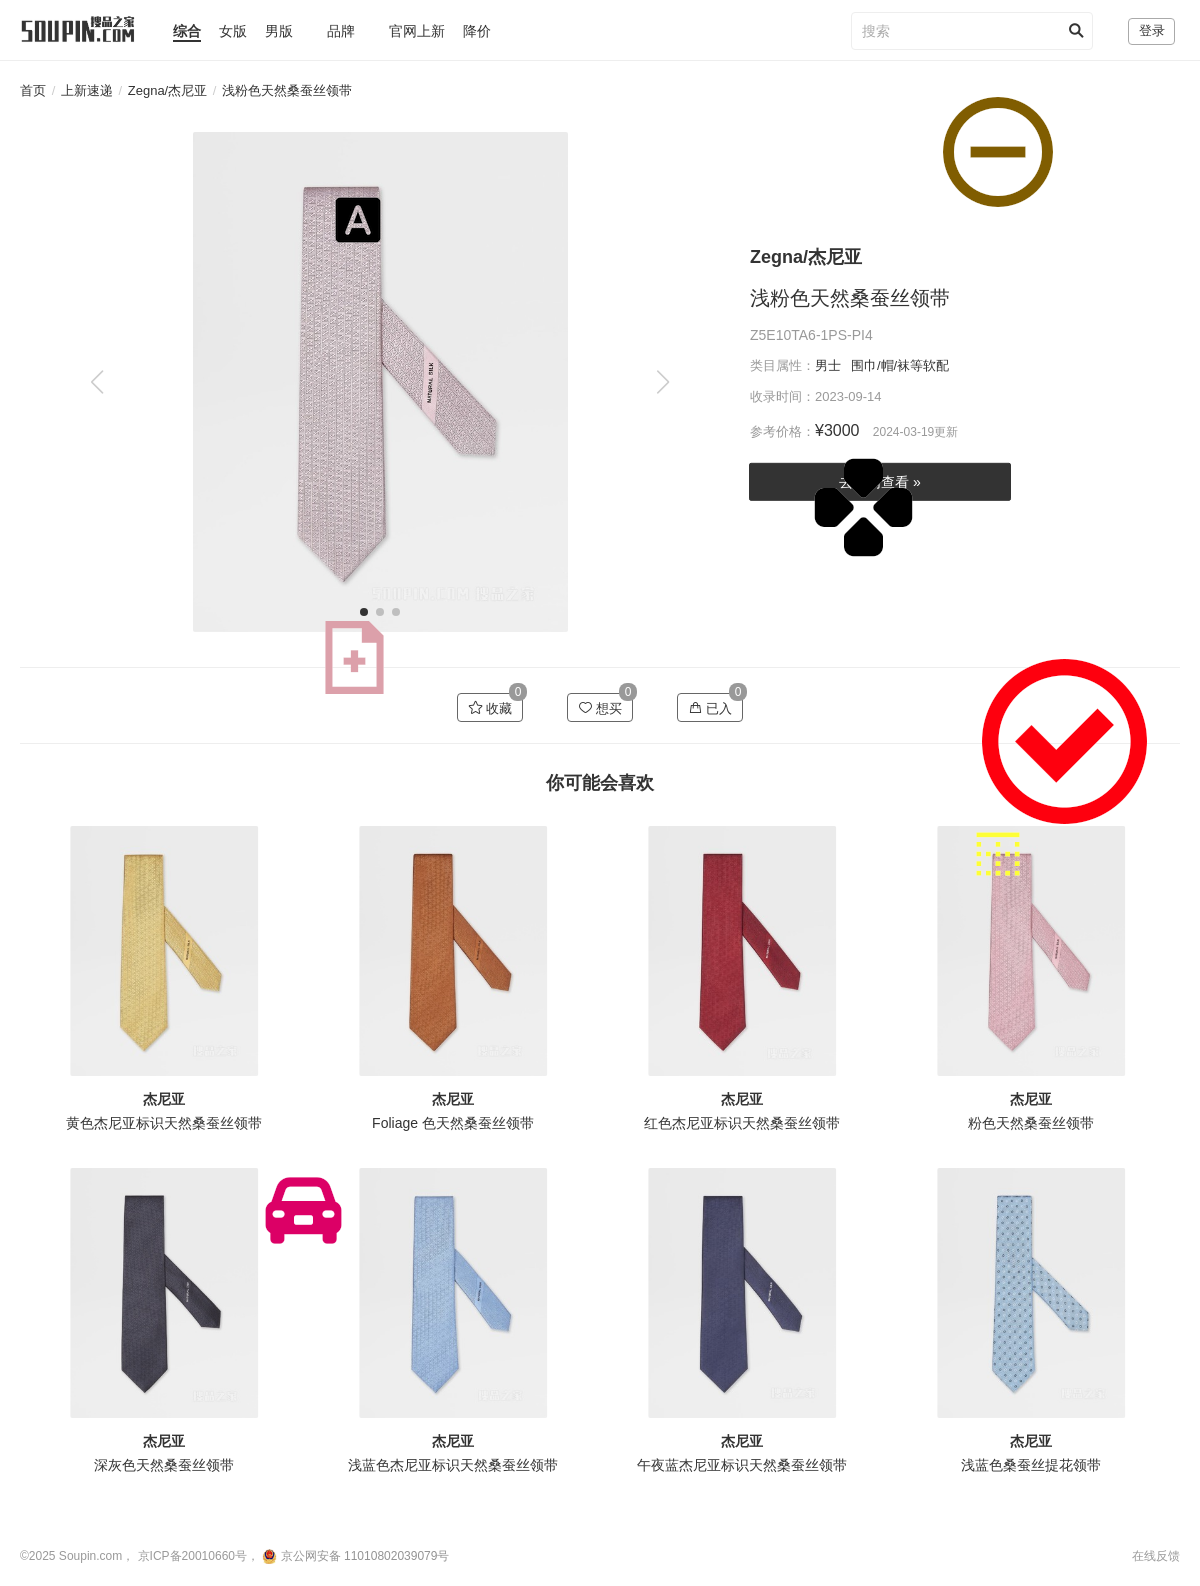 This screenshot has height=1586, width=1200. What do you see at coordinates (358, 220) in the screenshot?
I see `download or install a new font` at bounding box center [358, 220].